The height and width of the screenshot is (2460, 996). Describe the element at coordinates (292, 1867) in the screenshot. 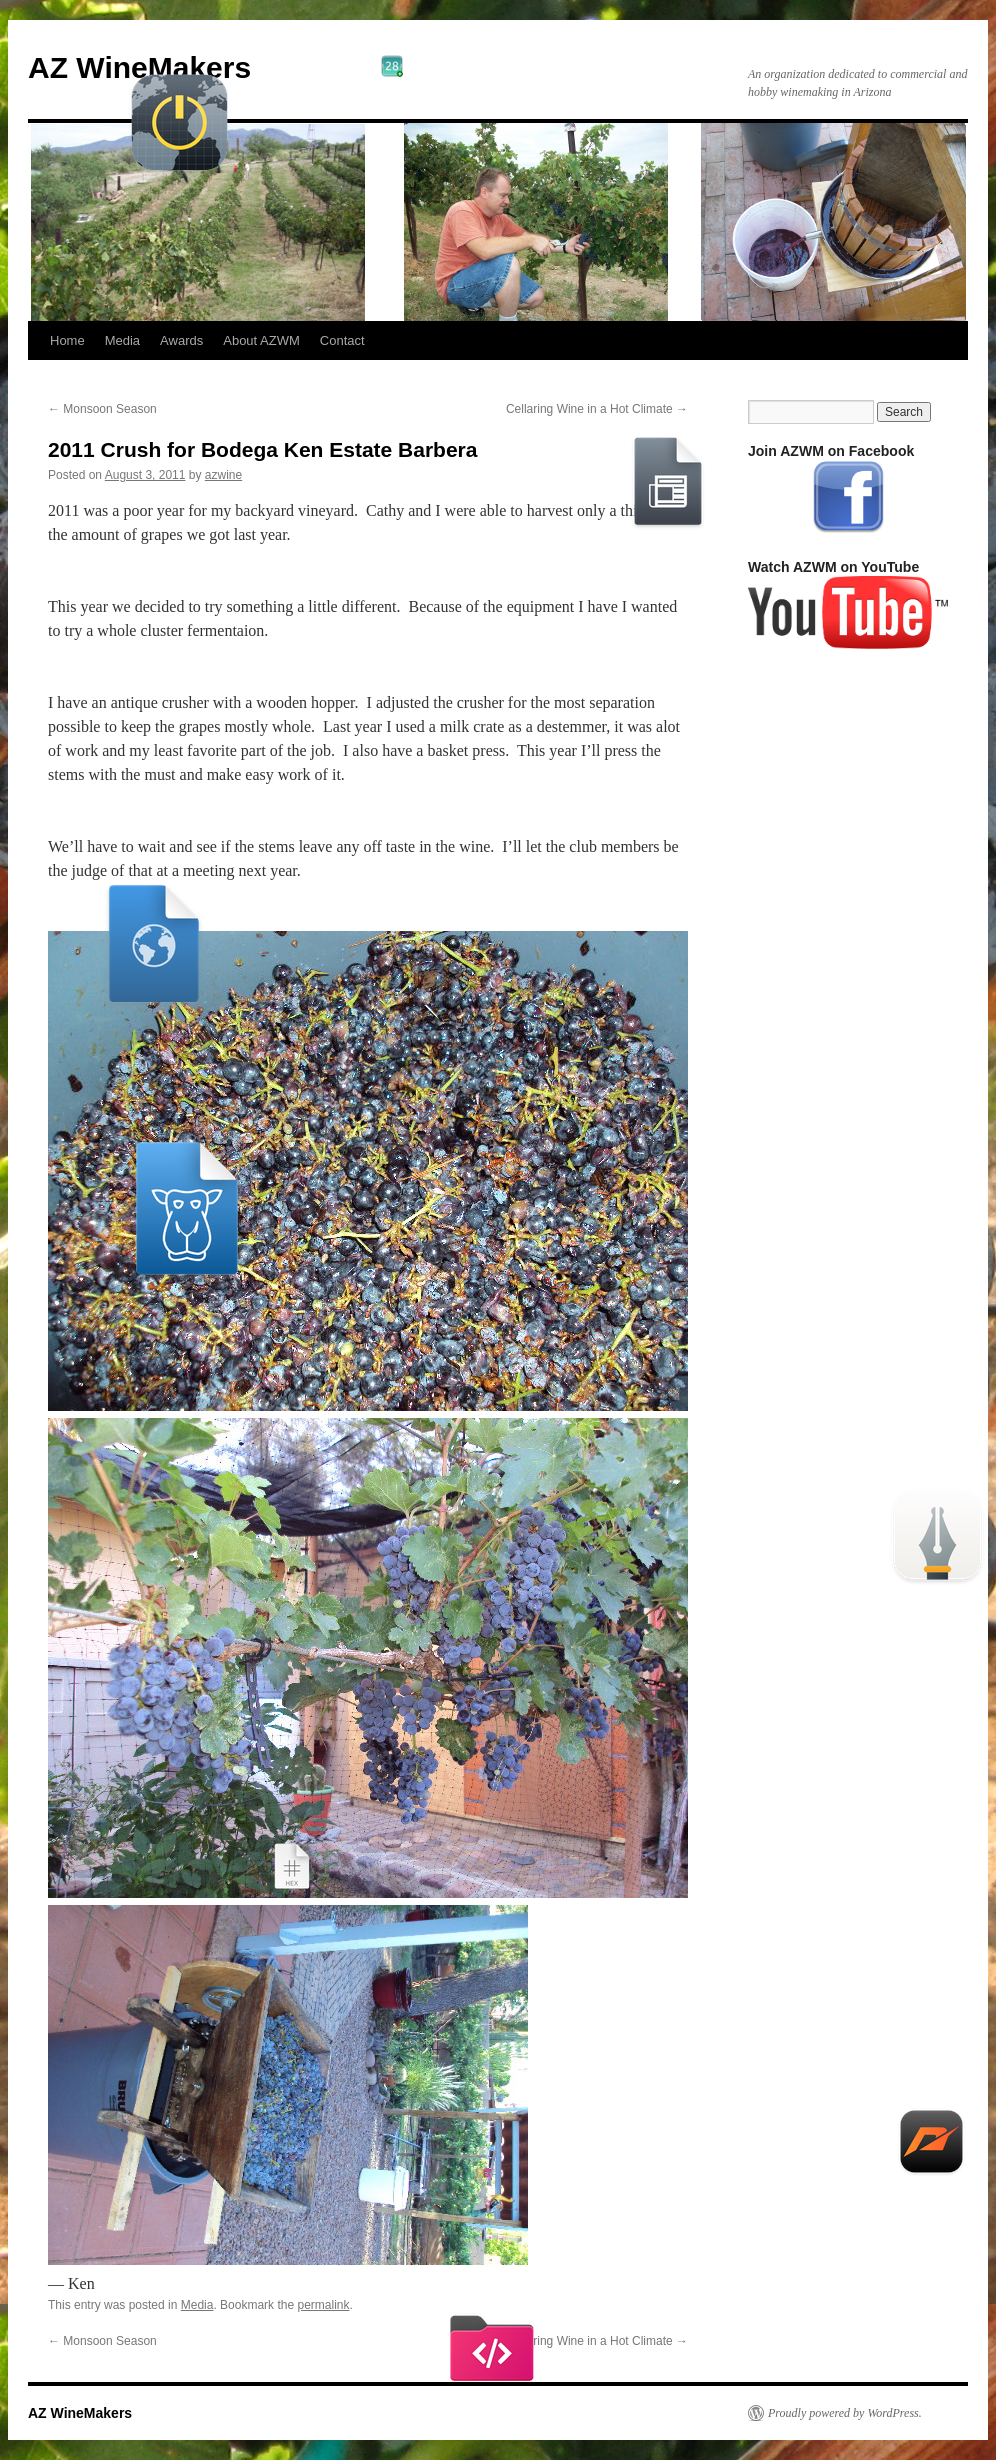

I see `open a hexadecimal data file` at that location.